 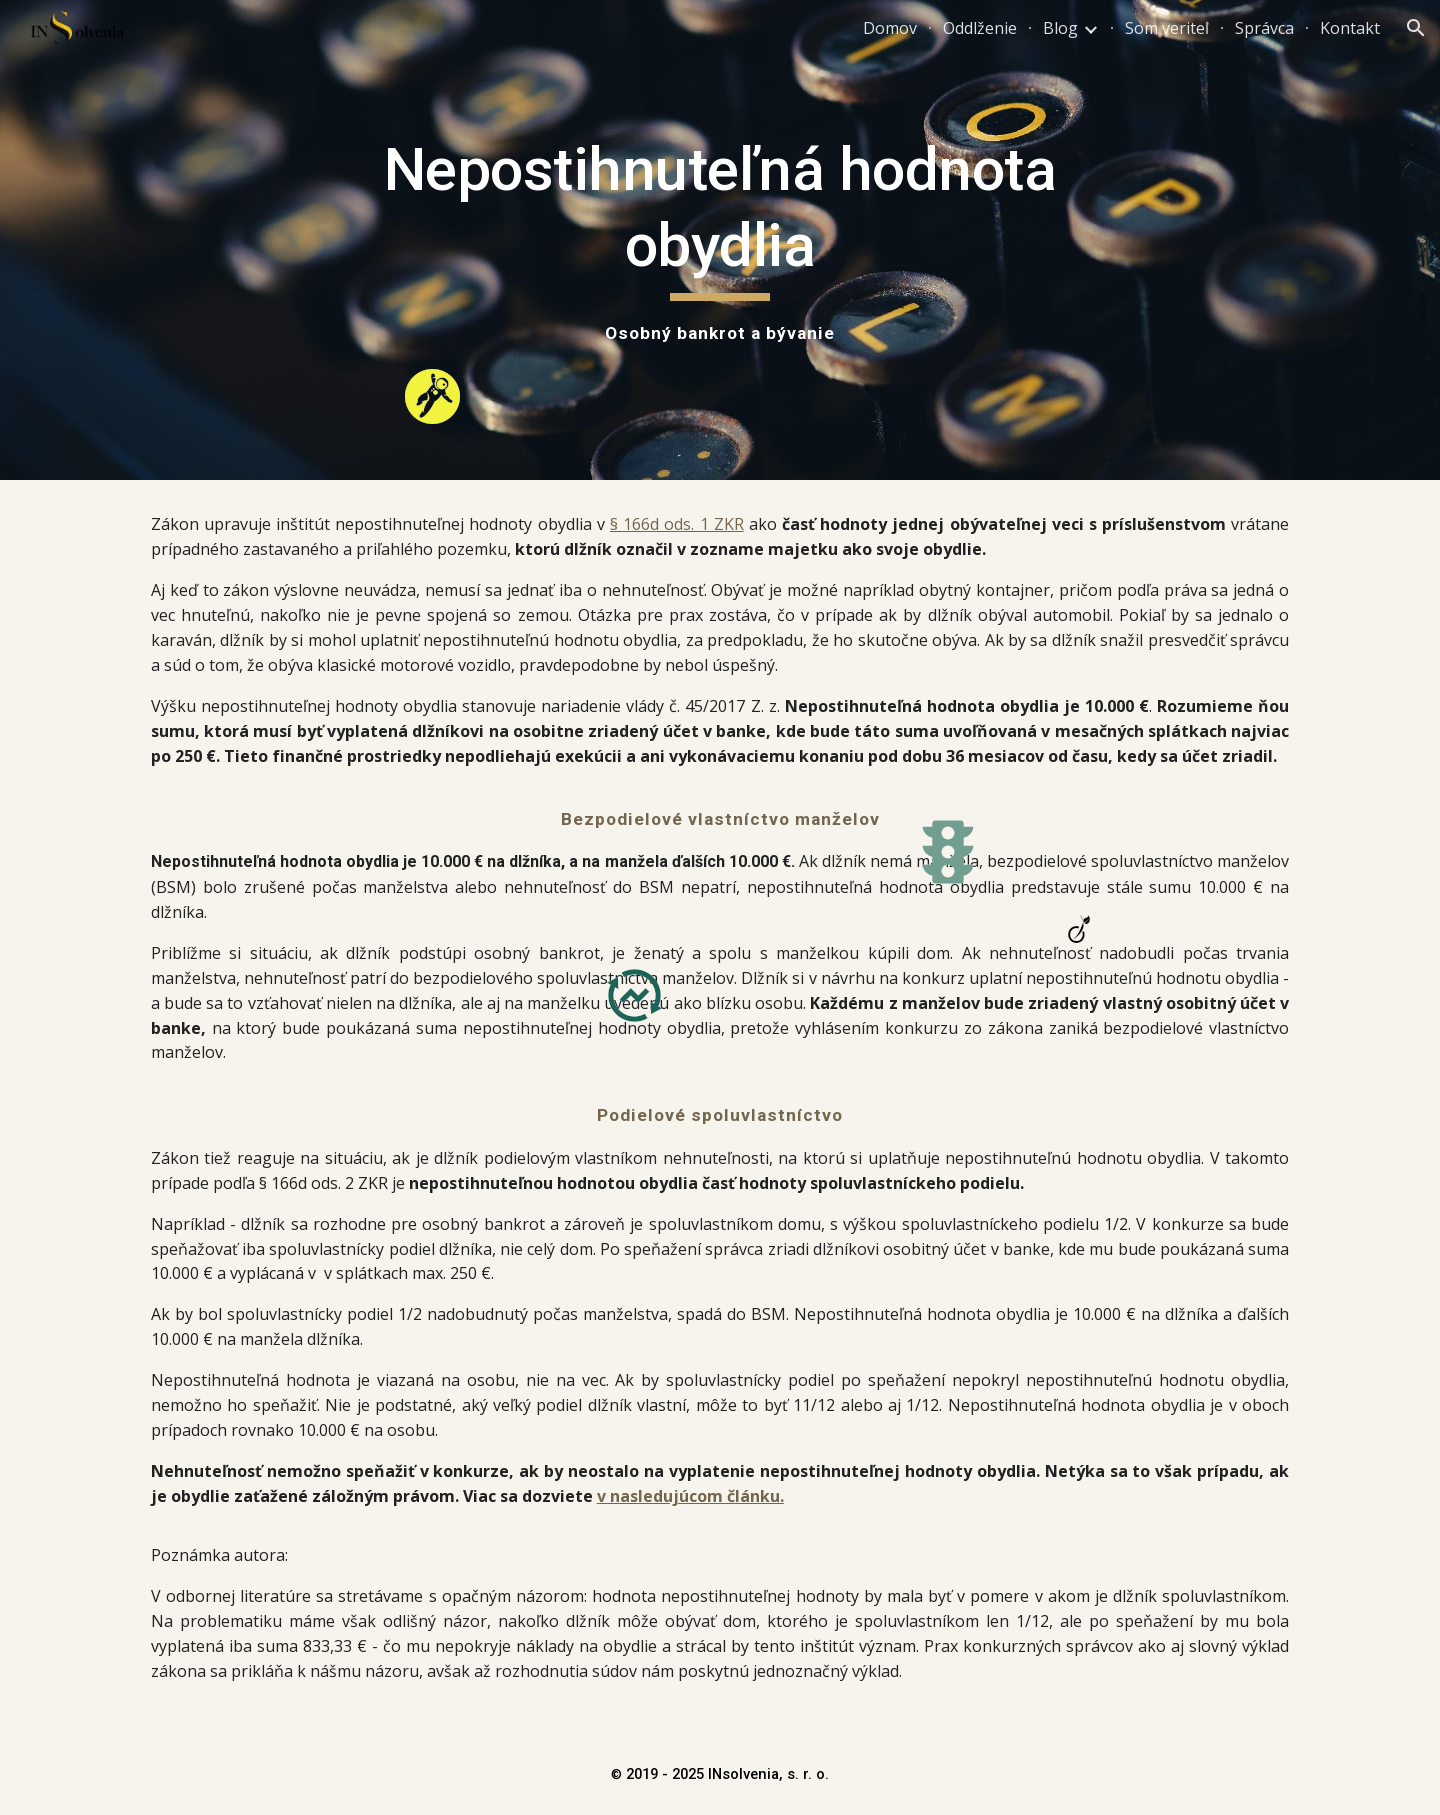 I want to click on visit or connect to Viadeo professional network, so click(x=1079, y=929).